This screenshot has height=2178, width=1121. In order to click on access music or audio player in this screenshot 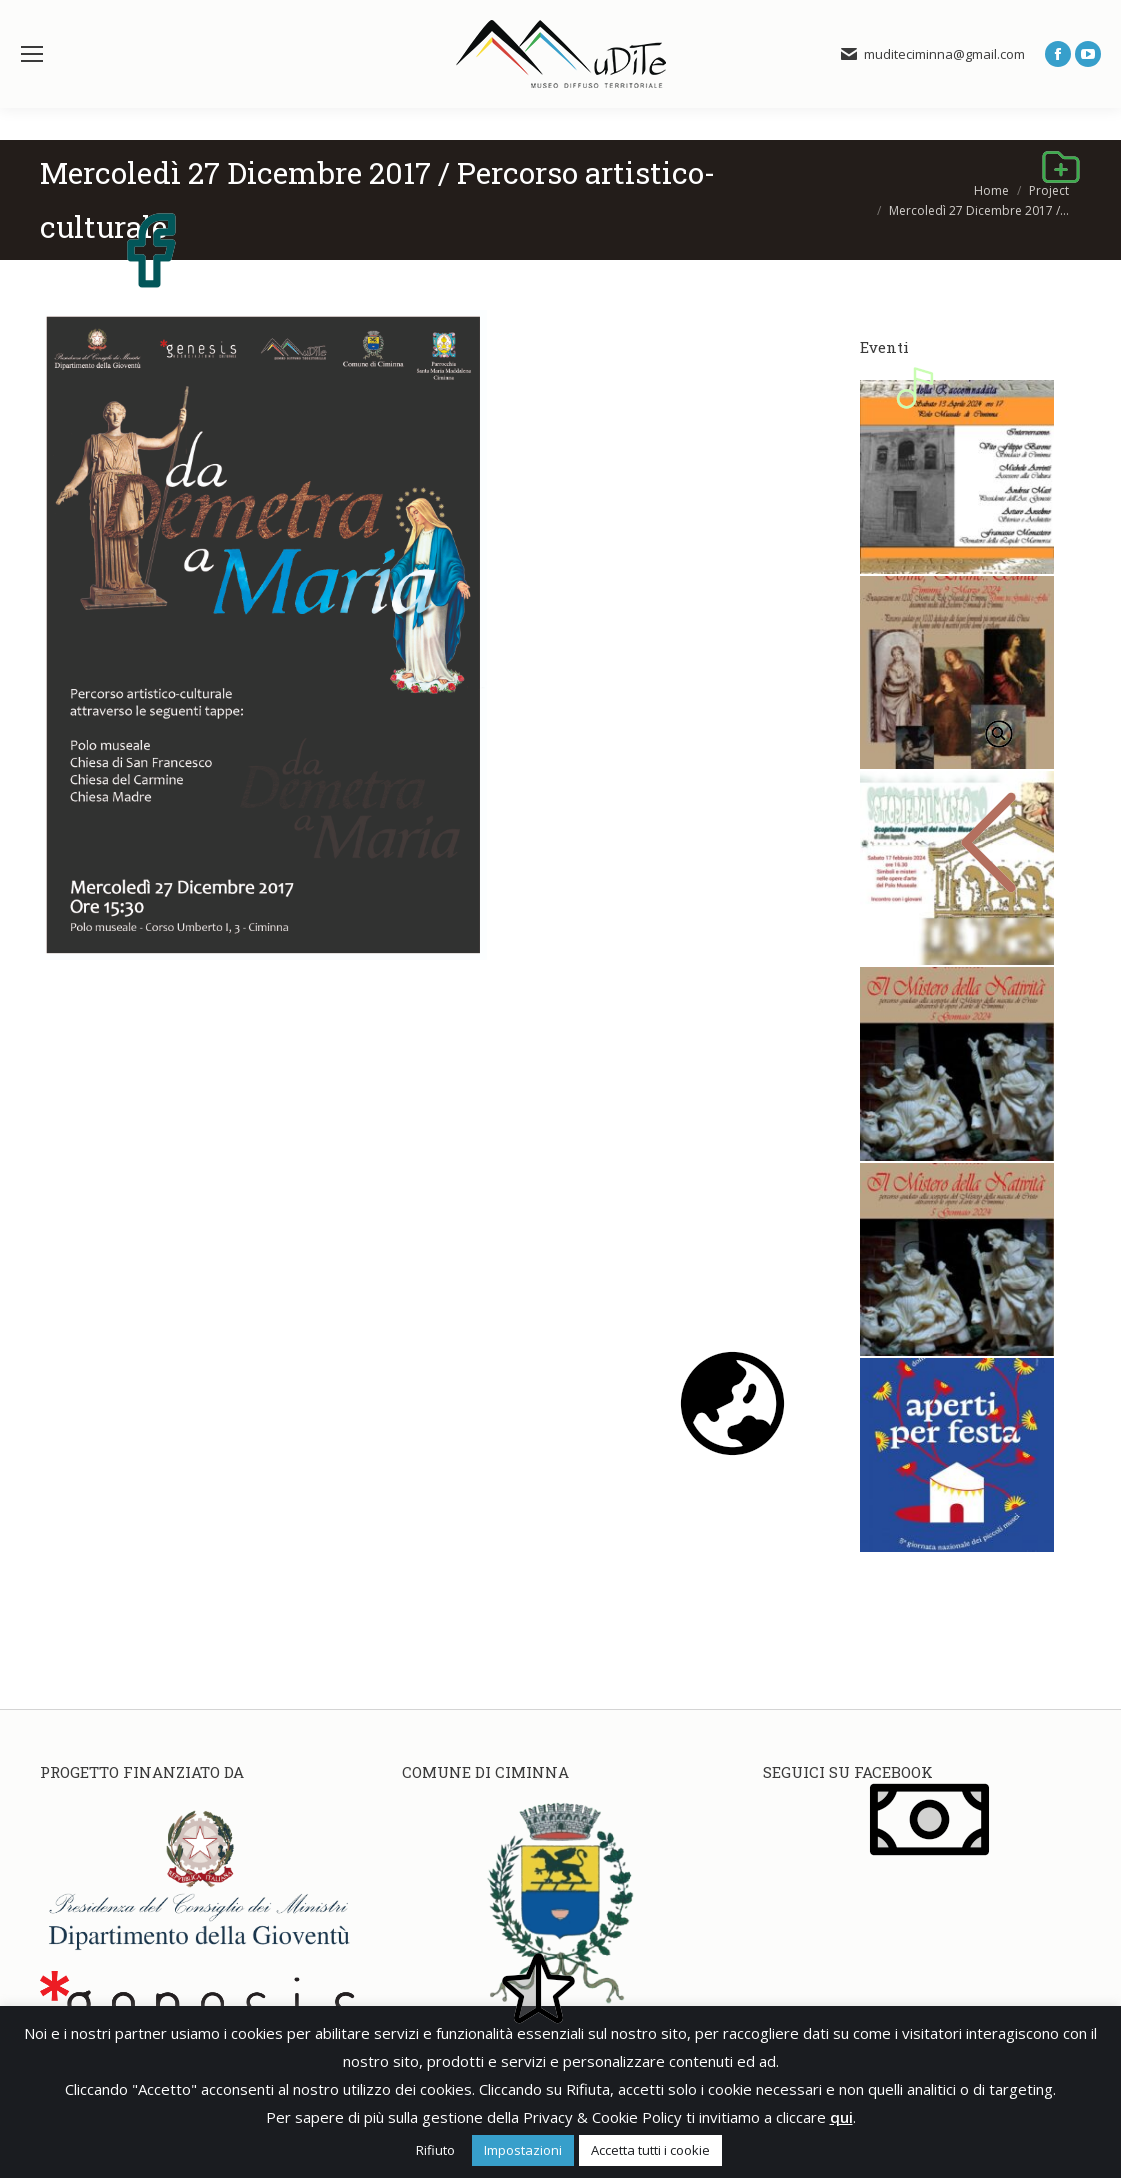, I will do `click(915, 387)`.